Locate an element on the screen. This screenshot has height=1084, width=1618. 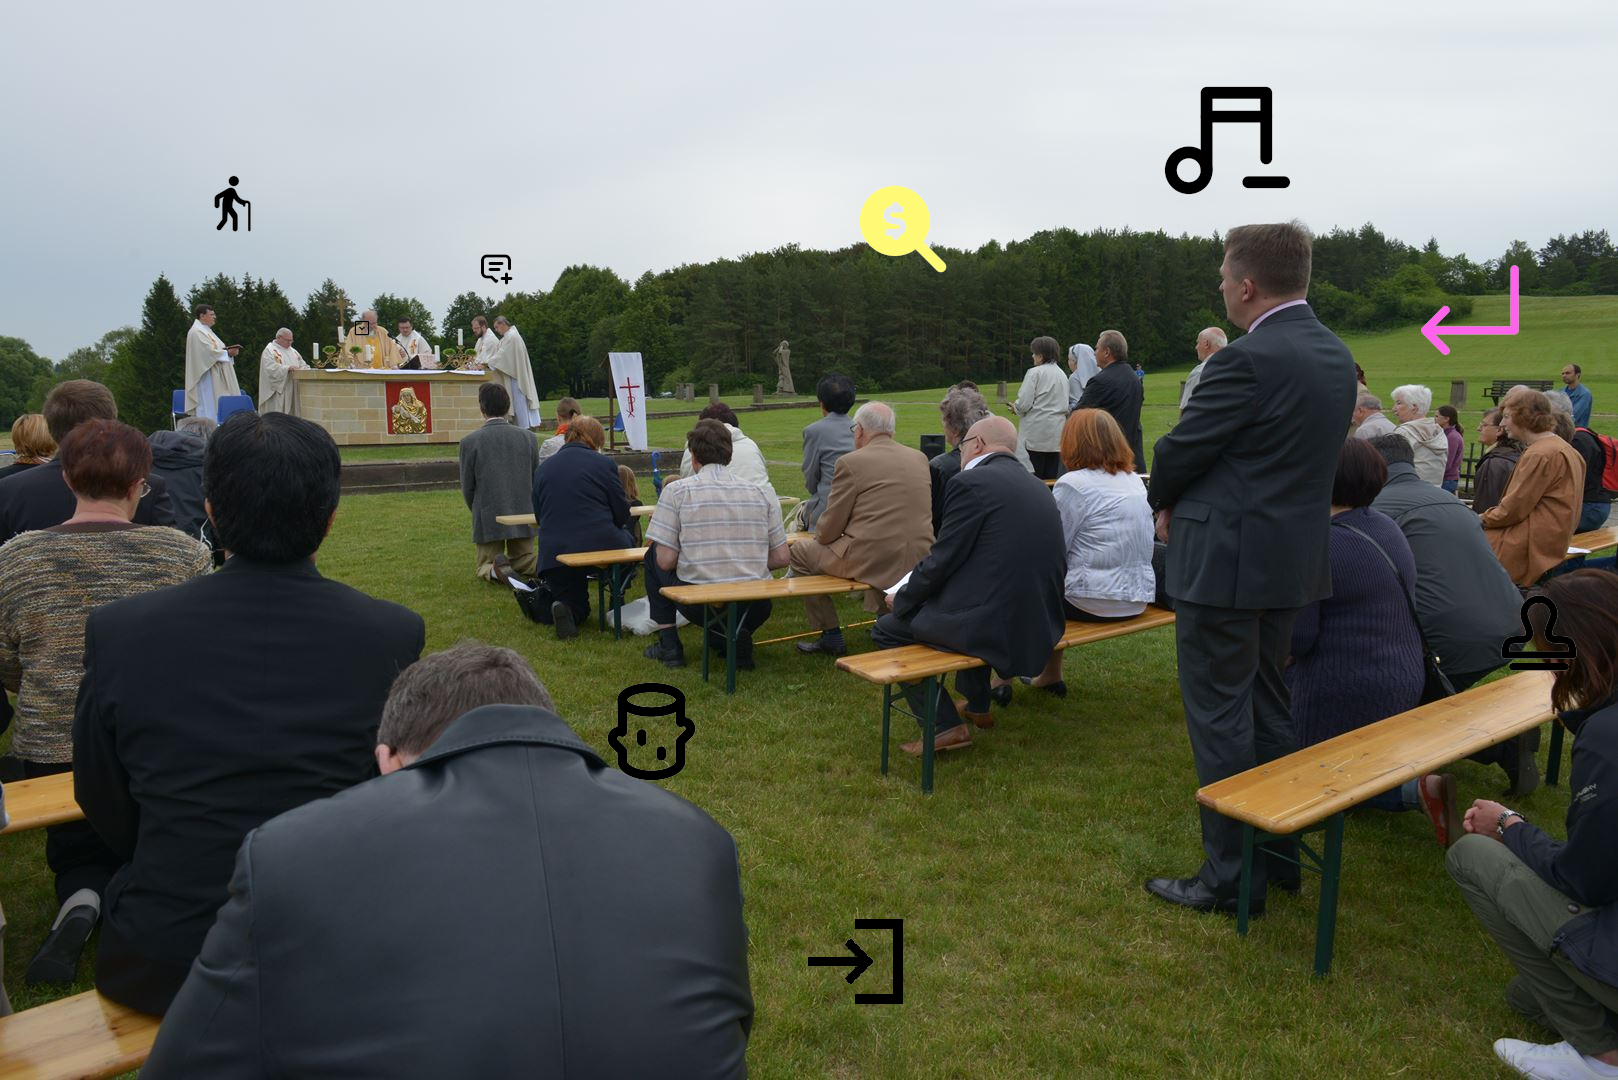
search for prices or financial information is located at coordinates (903, 229).